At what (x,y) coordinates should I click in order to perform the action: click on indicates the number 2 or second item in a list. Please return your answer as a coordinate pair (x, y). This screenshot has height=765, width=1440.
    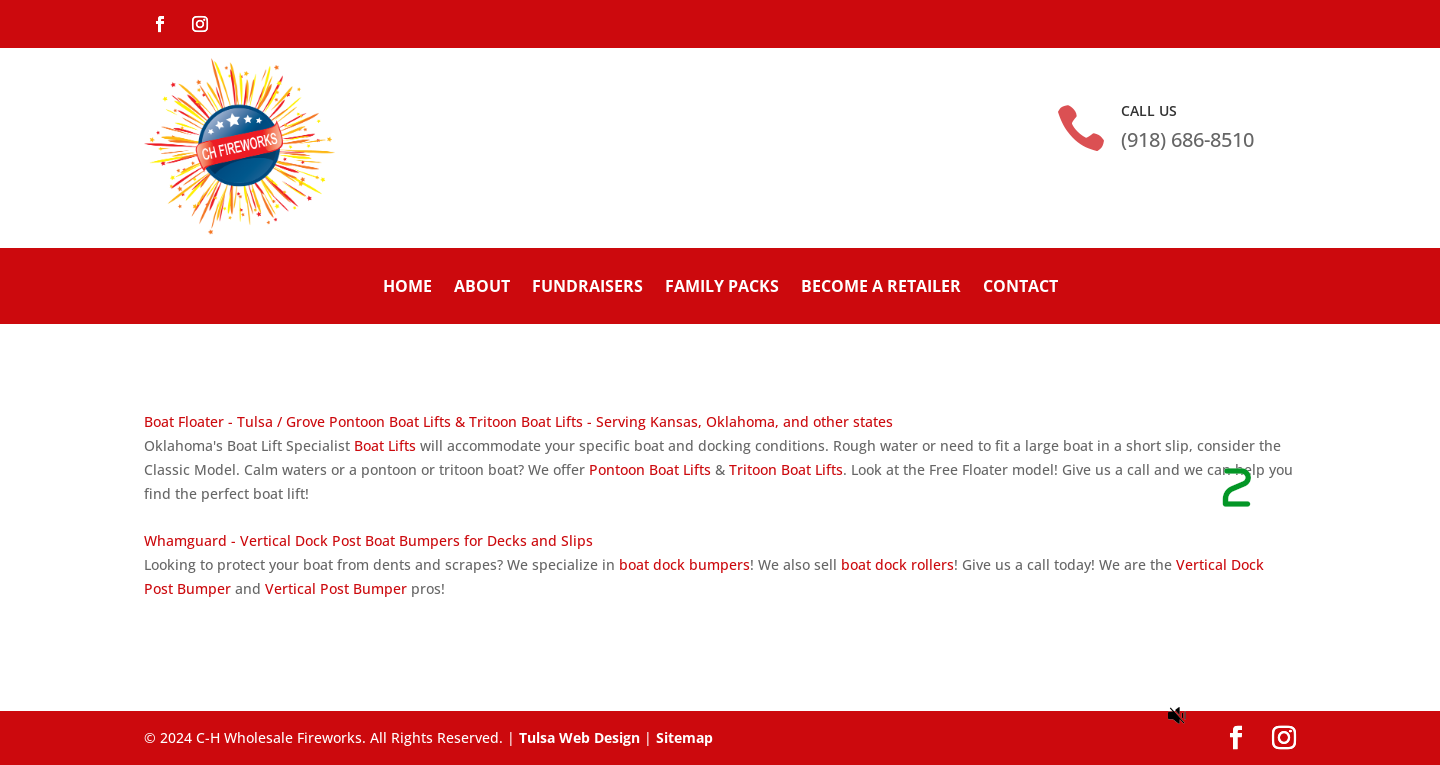
    Looking at the image, I should click on (1236, 487).